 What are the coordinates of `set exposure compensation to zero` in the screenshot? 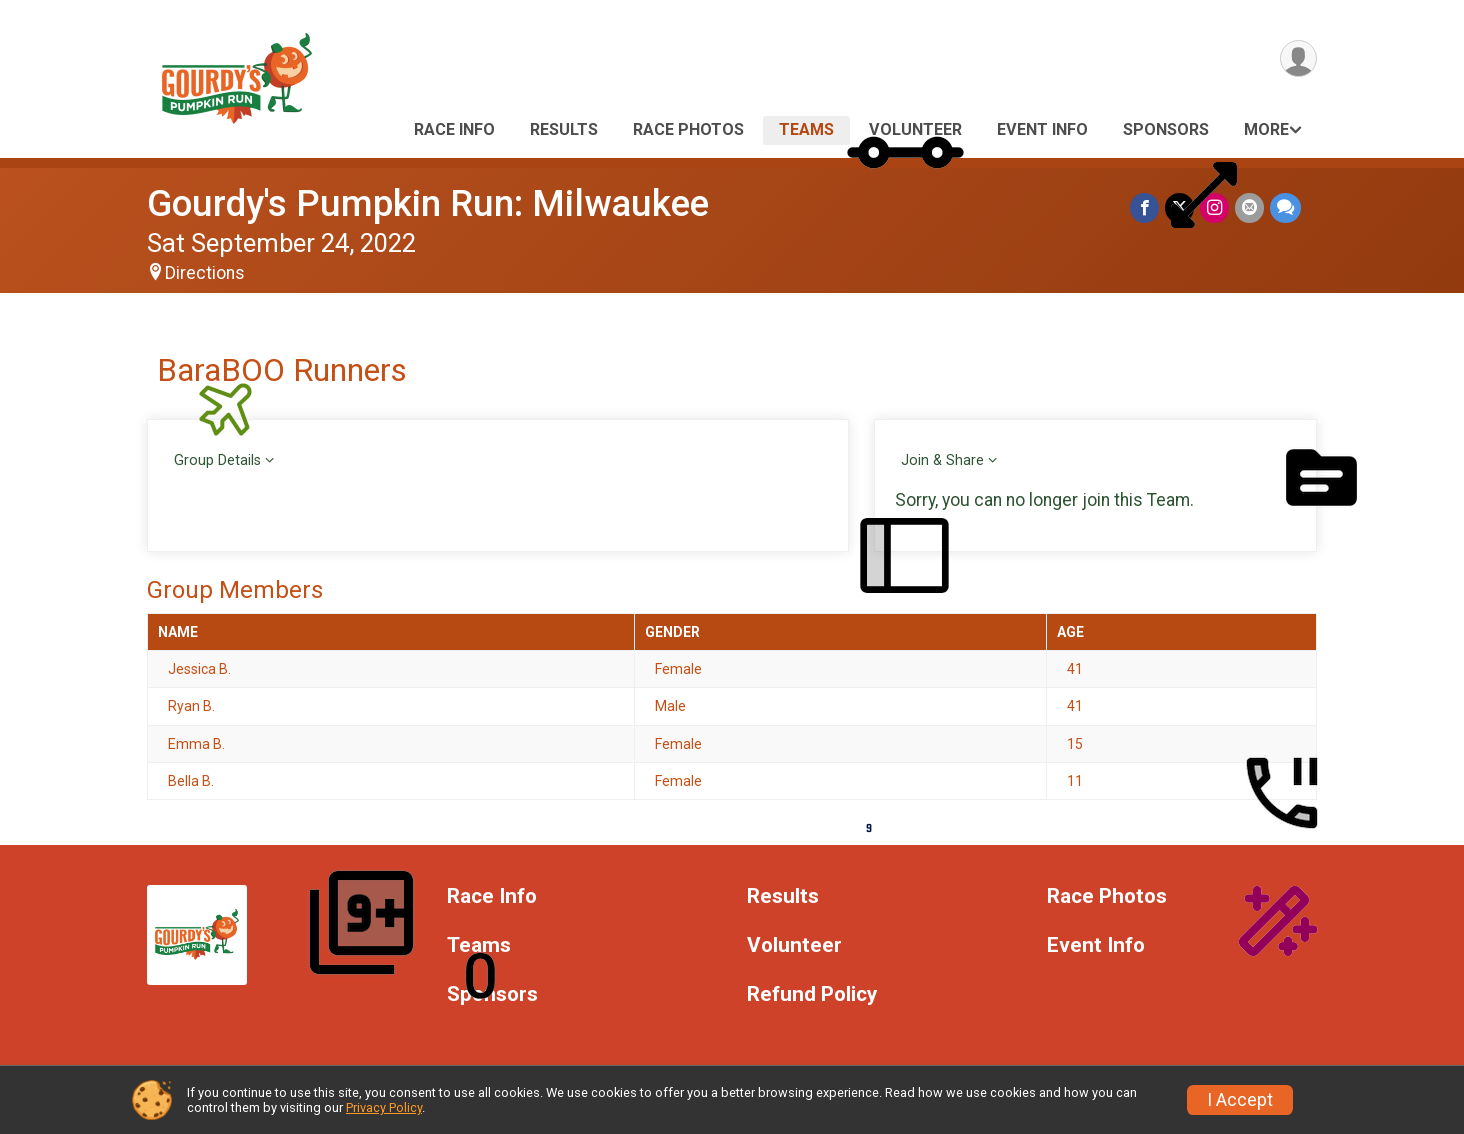 It's located at (480, 977).